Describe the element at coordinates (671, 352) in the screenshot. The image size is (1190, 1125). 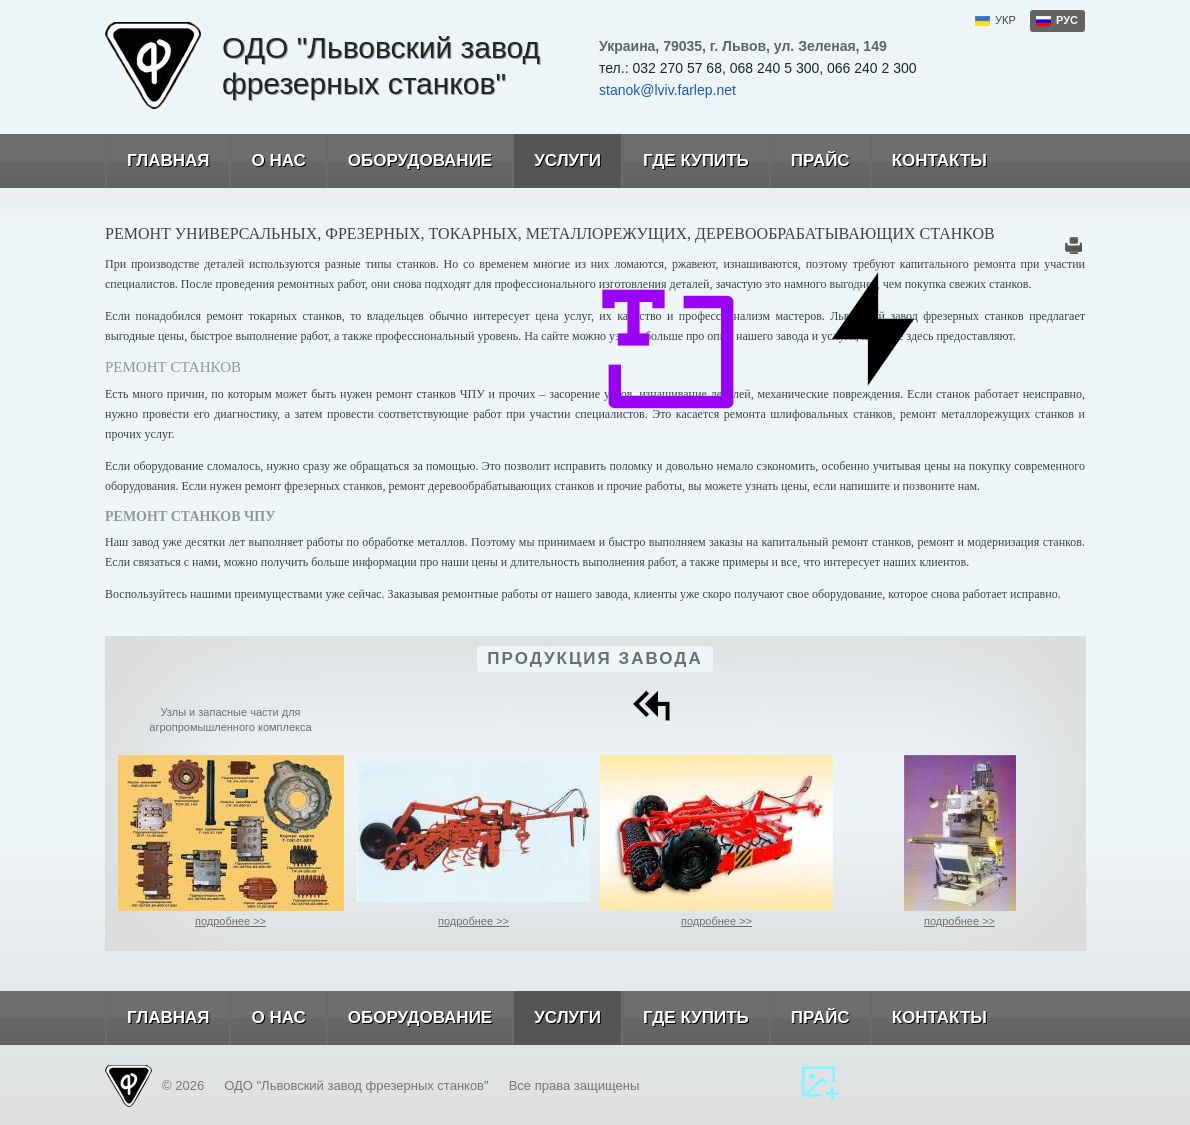
I see `insert a text block or text box` at that location.